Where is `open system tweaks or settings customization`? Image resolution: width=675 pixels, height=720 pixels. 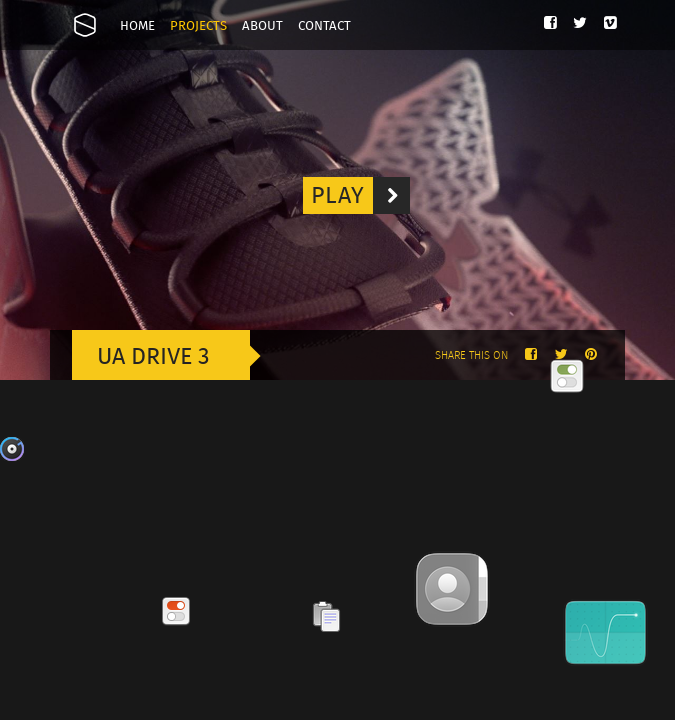
open system tweaks or settings customization is located at coordinates (567, 376).